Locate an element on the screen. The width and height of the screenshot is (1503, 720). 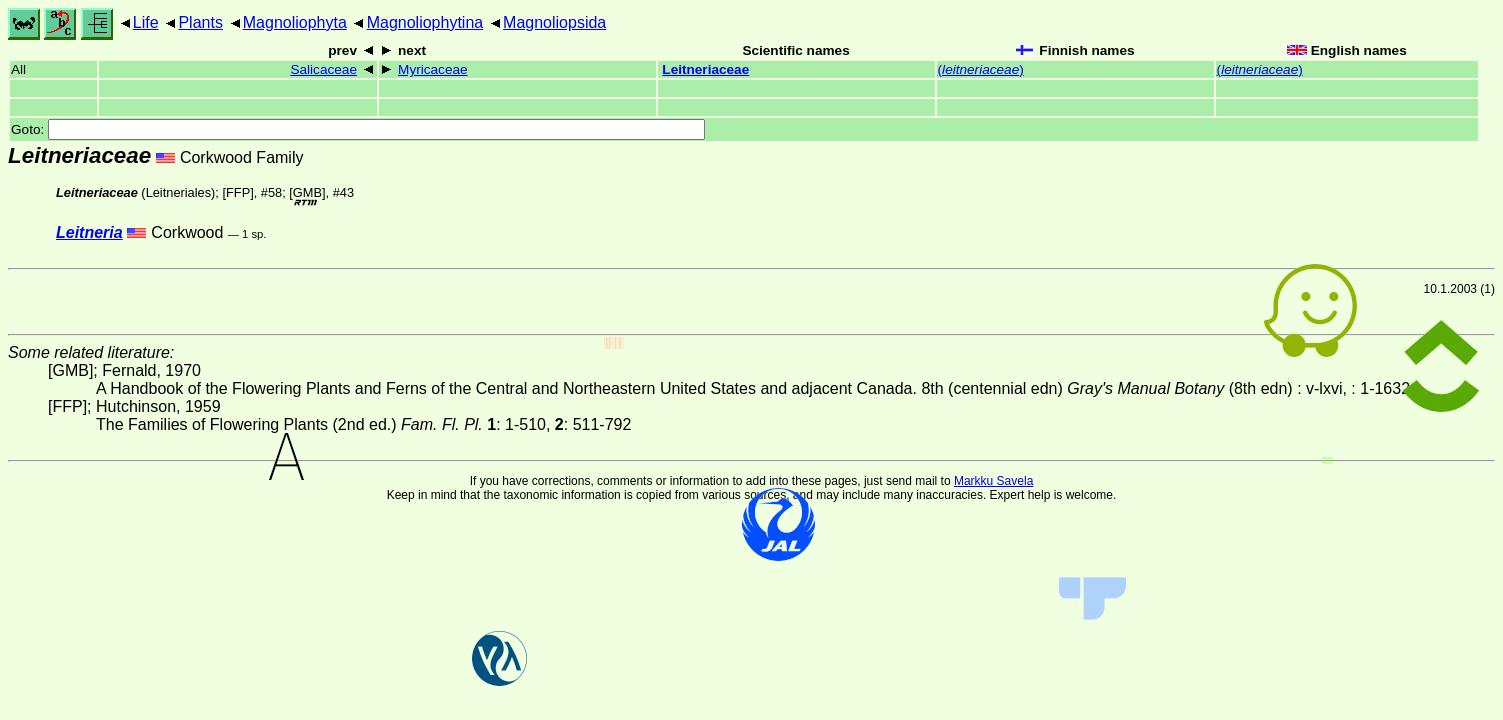
RTM (Remember The Milk) app logo is located at coordinates (305, 202).